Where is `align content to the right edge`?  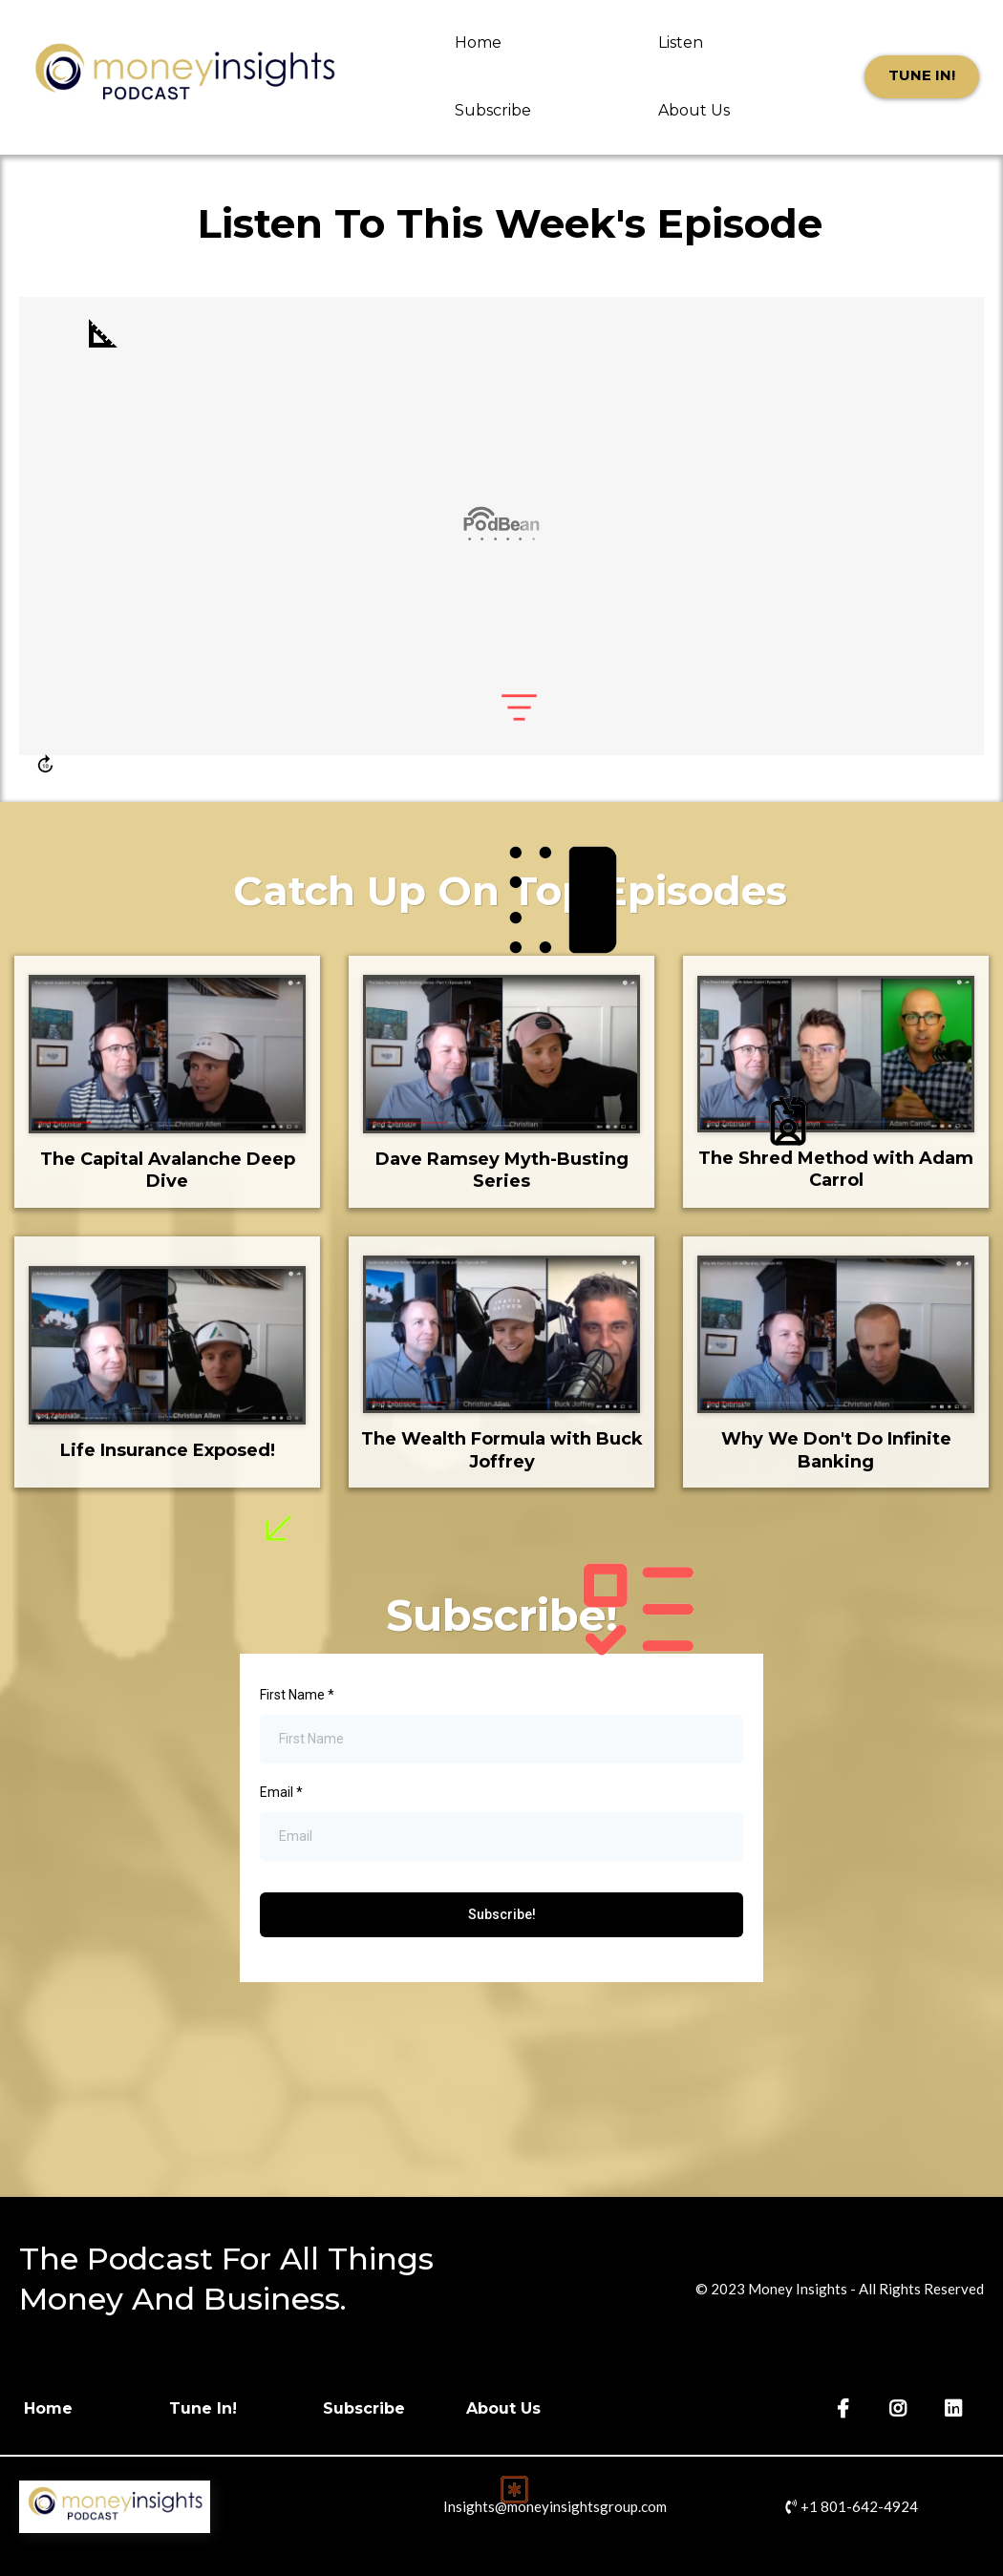 align content to the right edge is located at coordinates (563, 899).